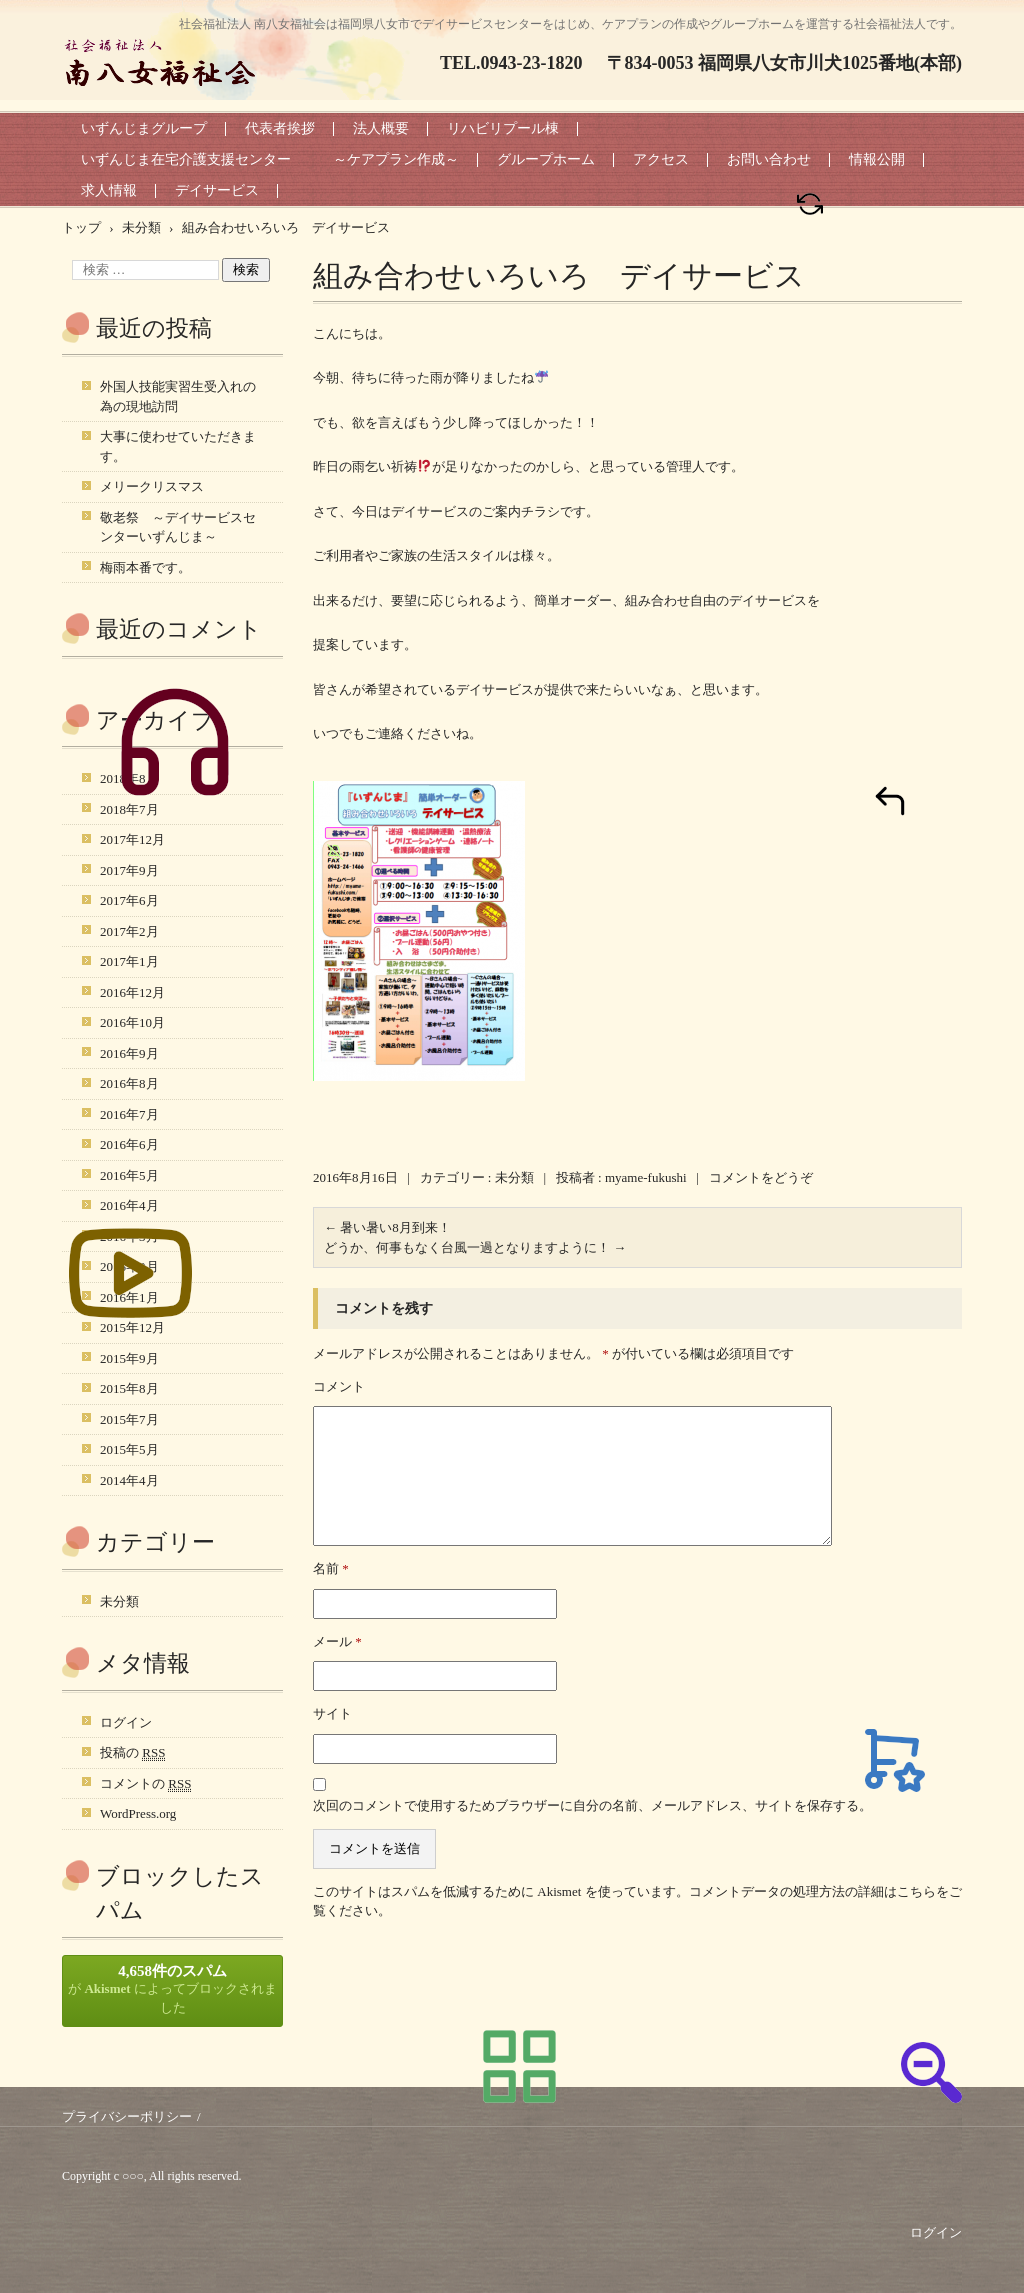 This screenshot has height=2293, width=1024. Describe the element at coordinates (175, 742) in the screenshot. I see `access audio or music player` at that location.